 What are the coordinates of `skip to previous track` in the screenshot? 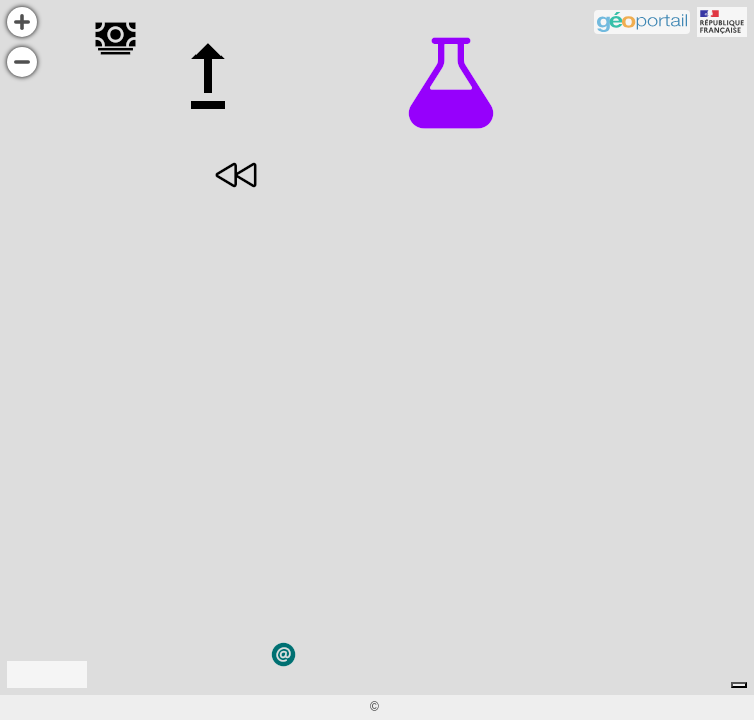 It's located at (236, 175).